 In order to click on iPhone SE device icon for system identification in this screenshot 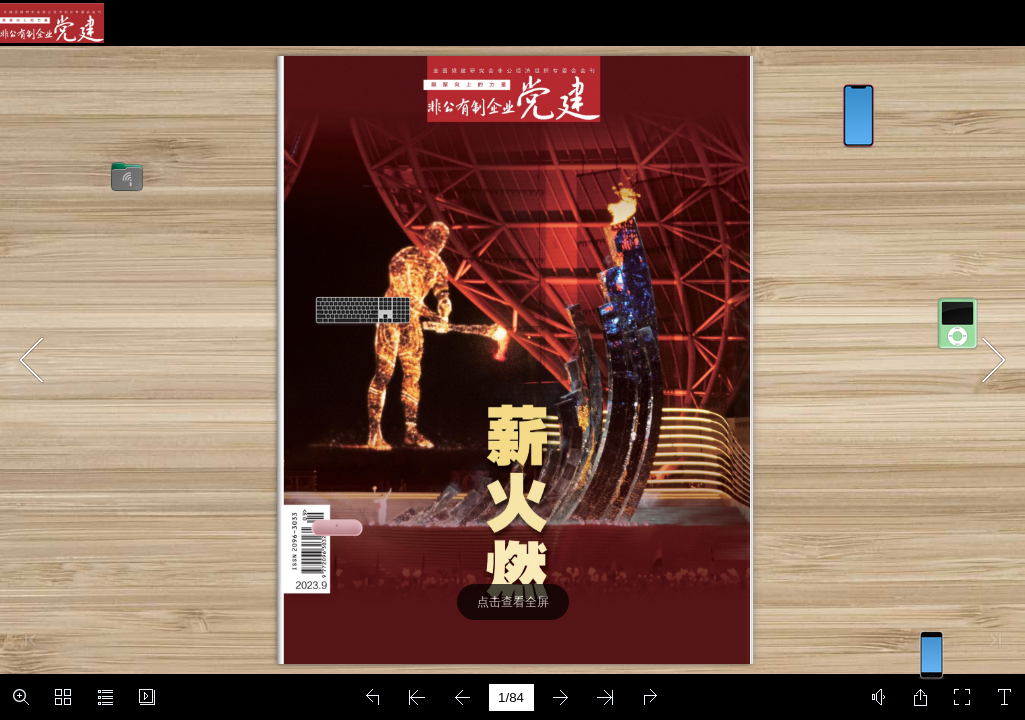, I will do `click(931, 655)`.